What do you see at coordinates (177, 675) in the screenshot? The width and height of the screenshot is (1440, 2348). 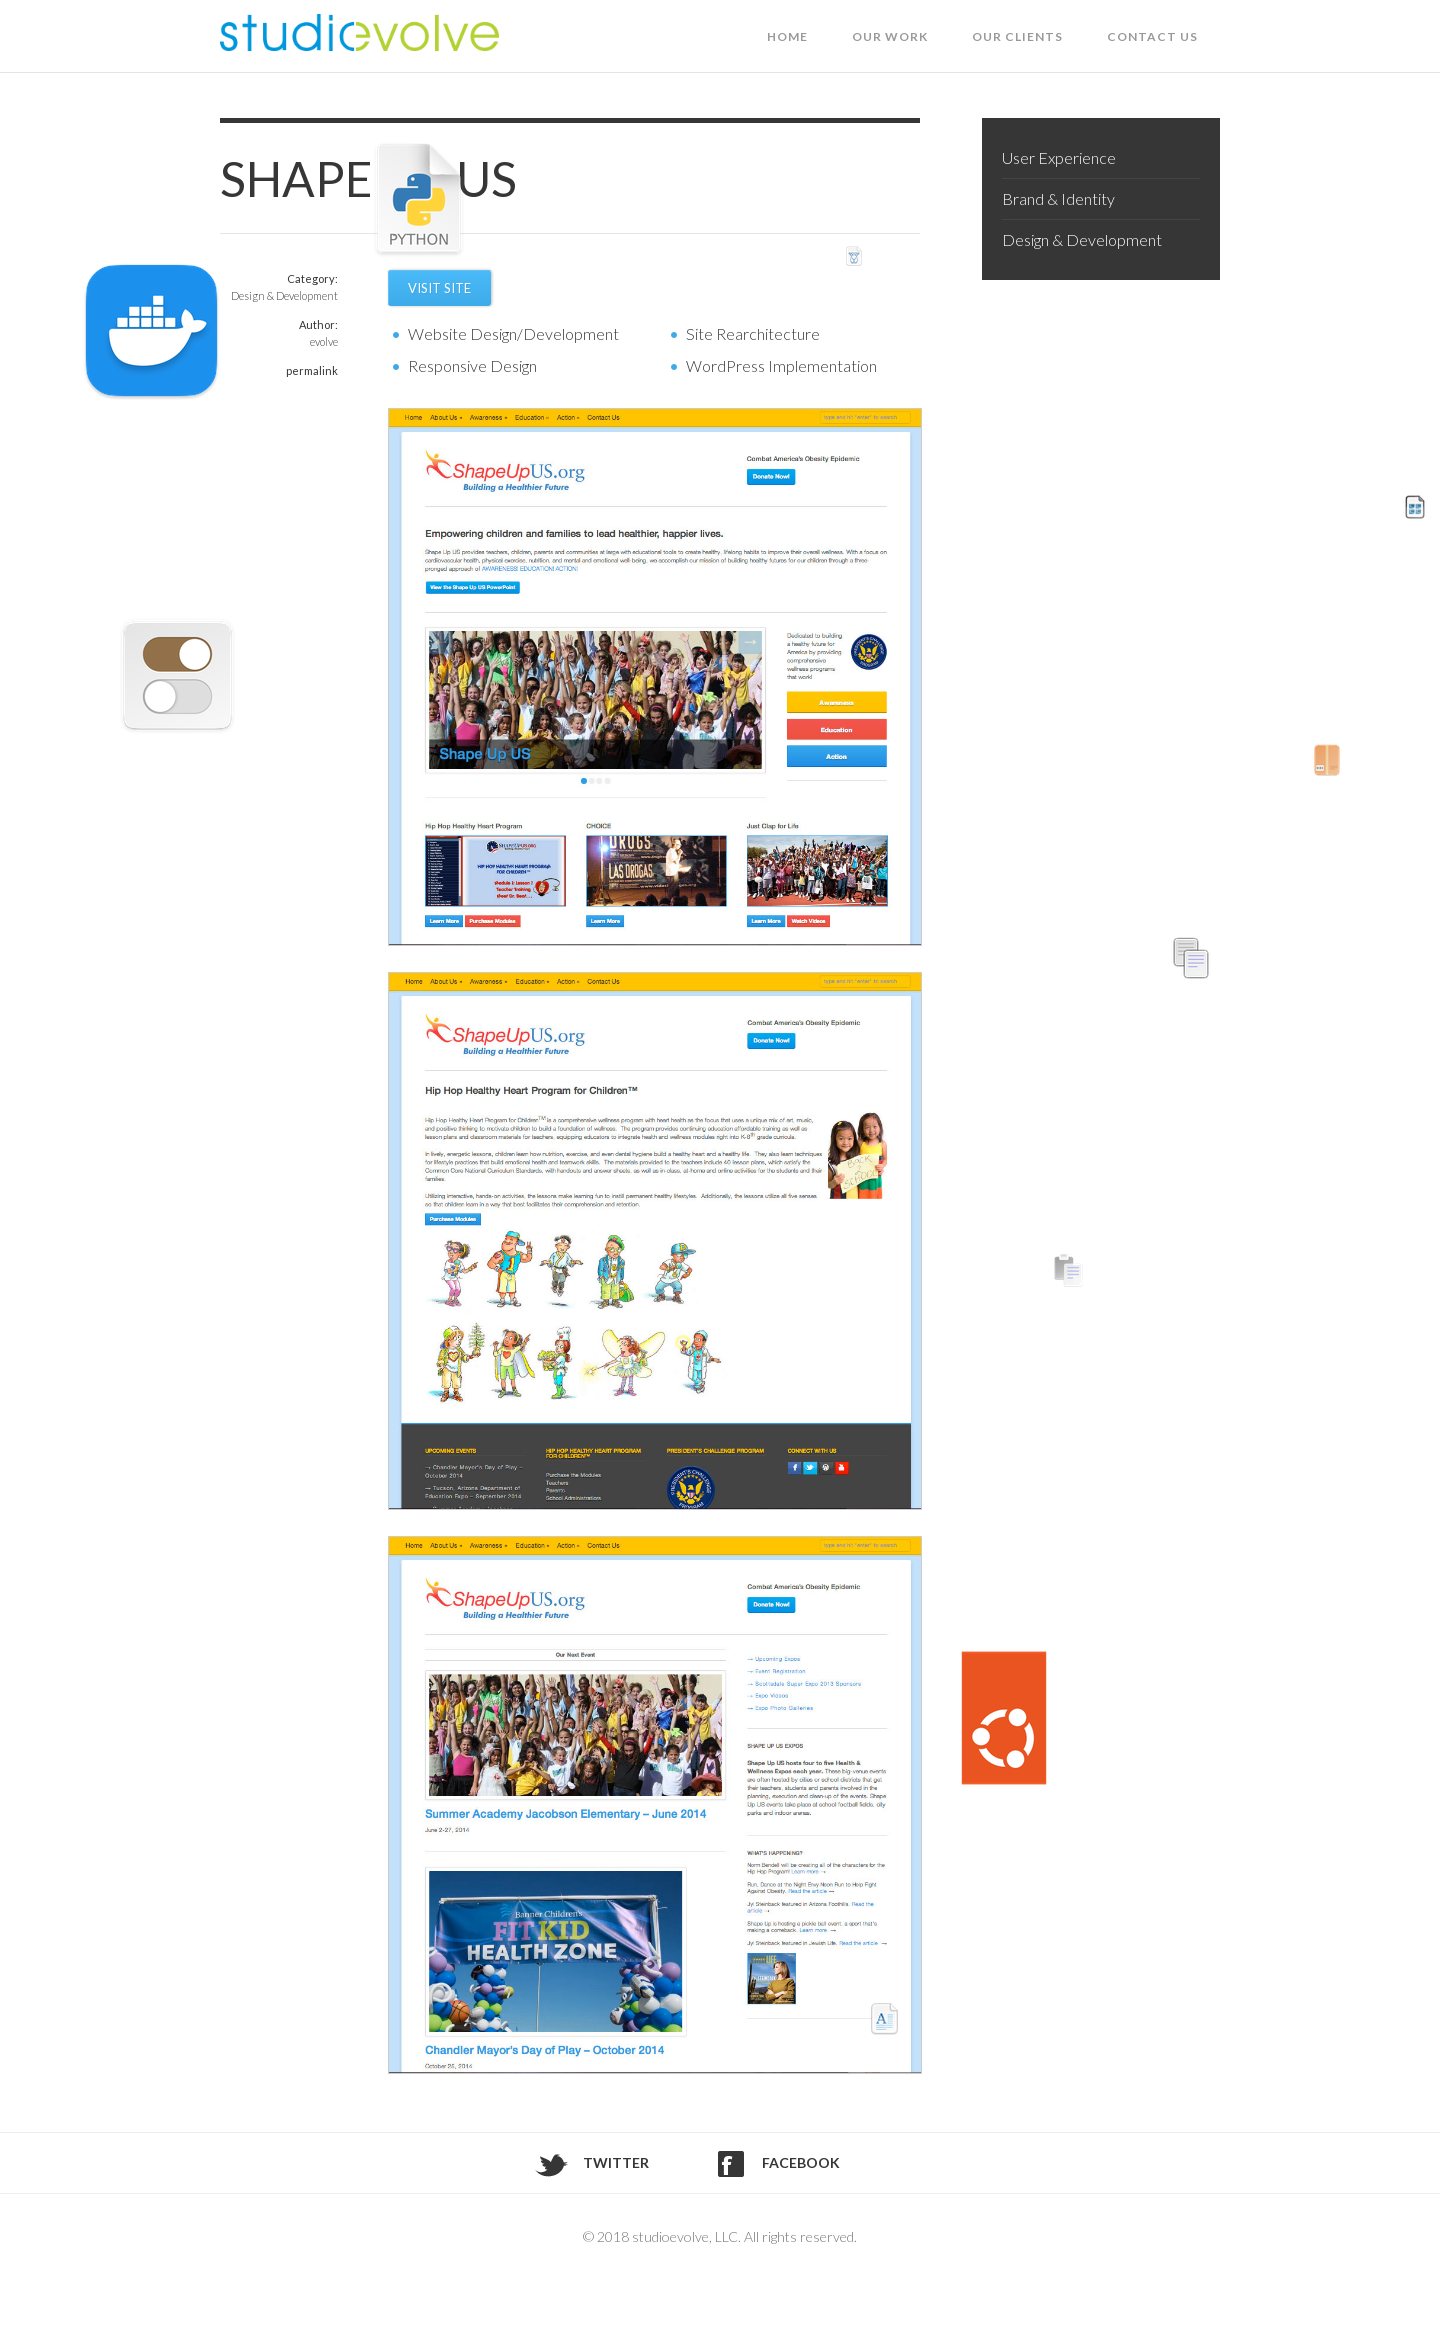 I see `open gnome tweaks to customize desktop settings` at bounding box center [177, 675].